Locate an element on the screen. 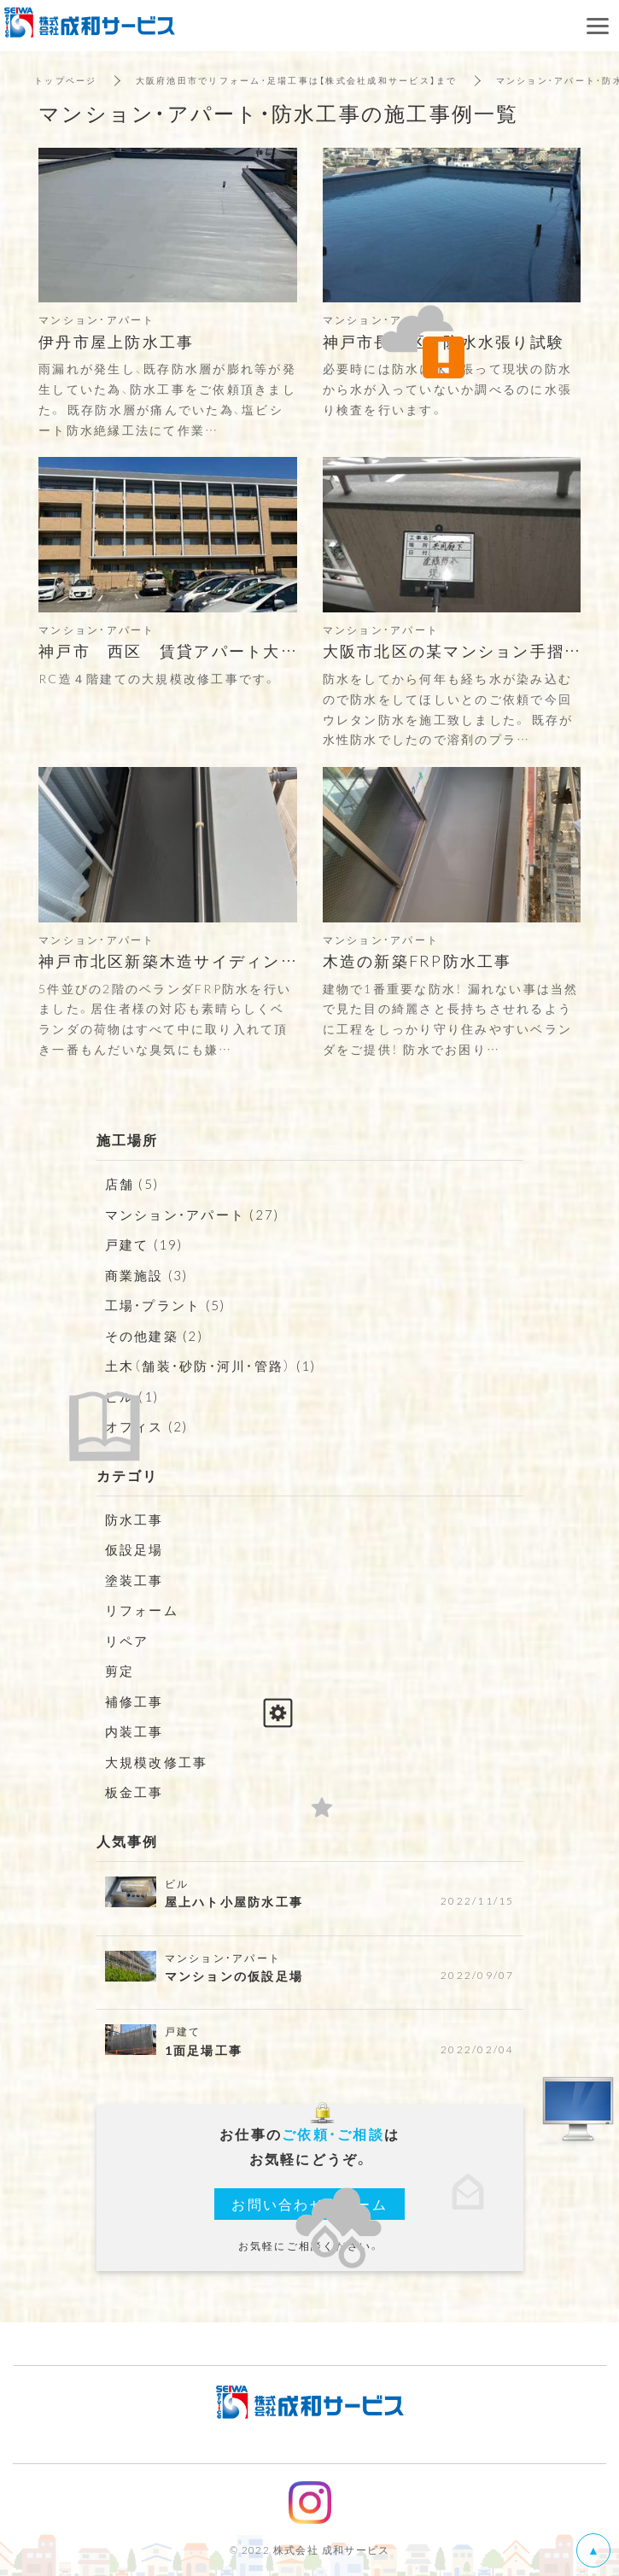 Image resolution: width=619 pixels, height=2576 pixels. indicates a severe weather alert or warning is located at coordinates (423, 337).